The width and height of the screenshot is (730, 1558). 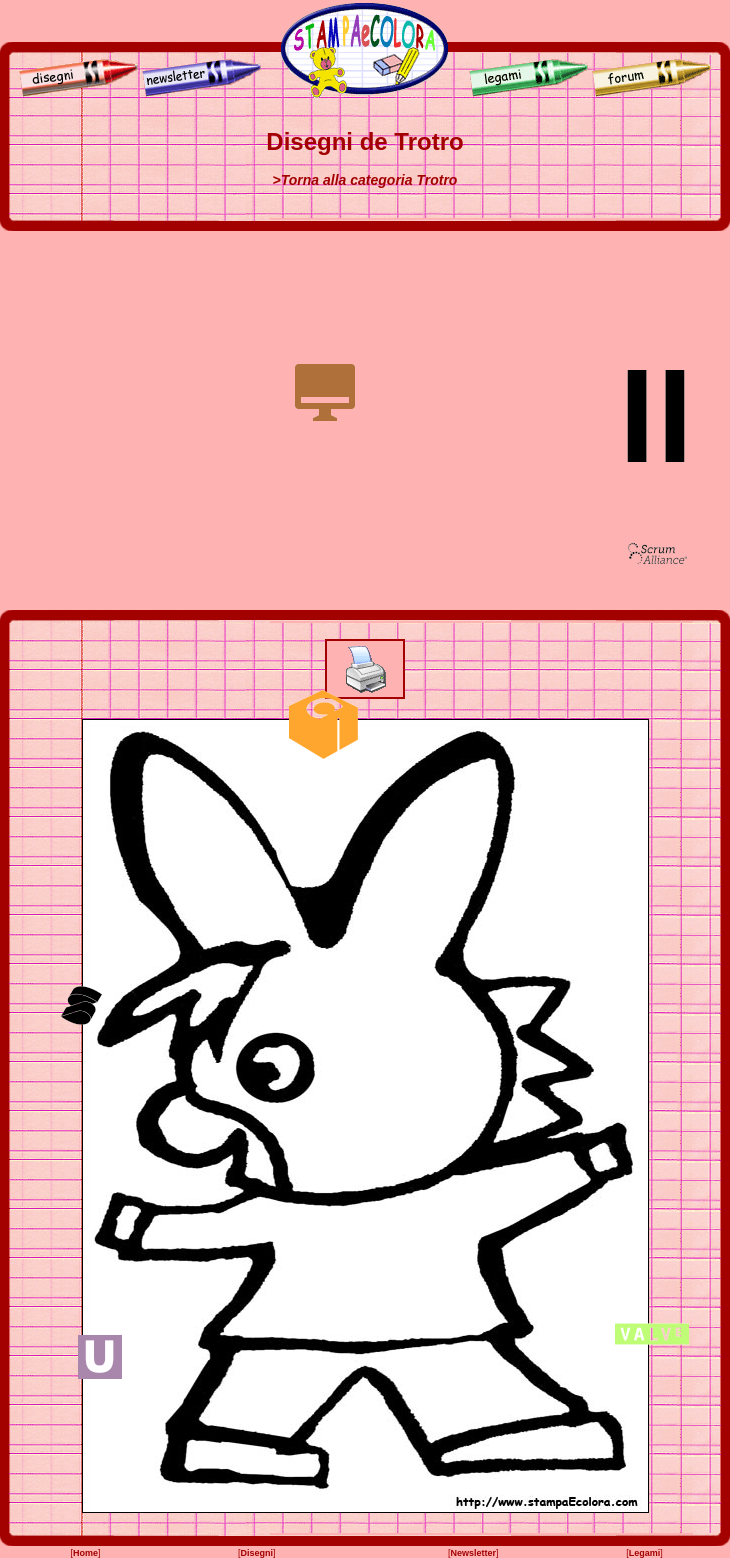 What do you see at coordinates (652, 1334) in the screenshot?
I see `valve corporation logo` at bounding box center [652, 1334].